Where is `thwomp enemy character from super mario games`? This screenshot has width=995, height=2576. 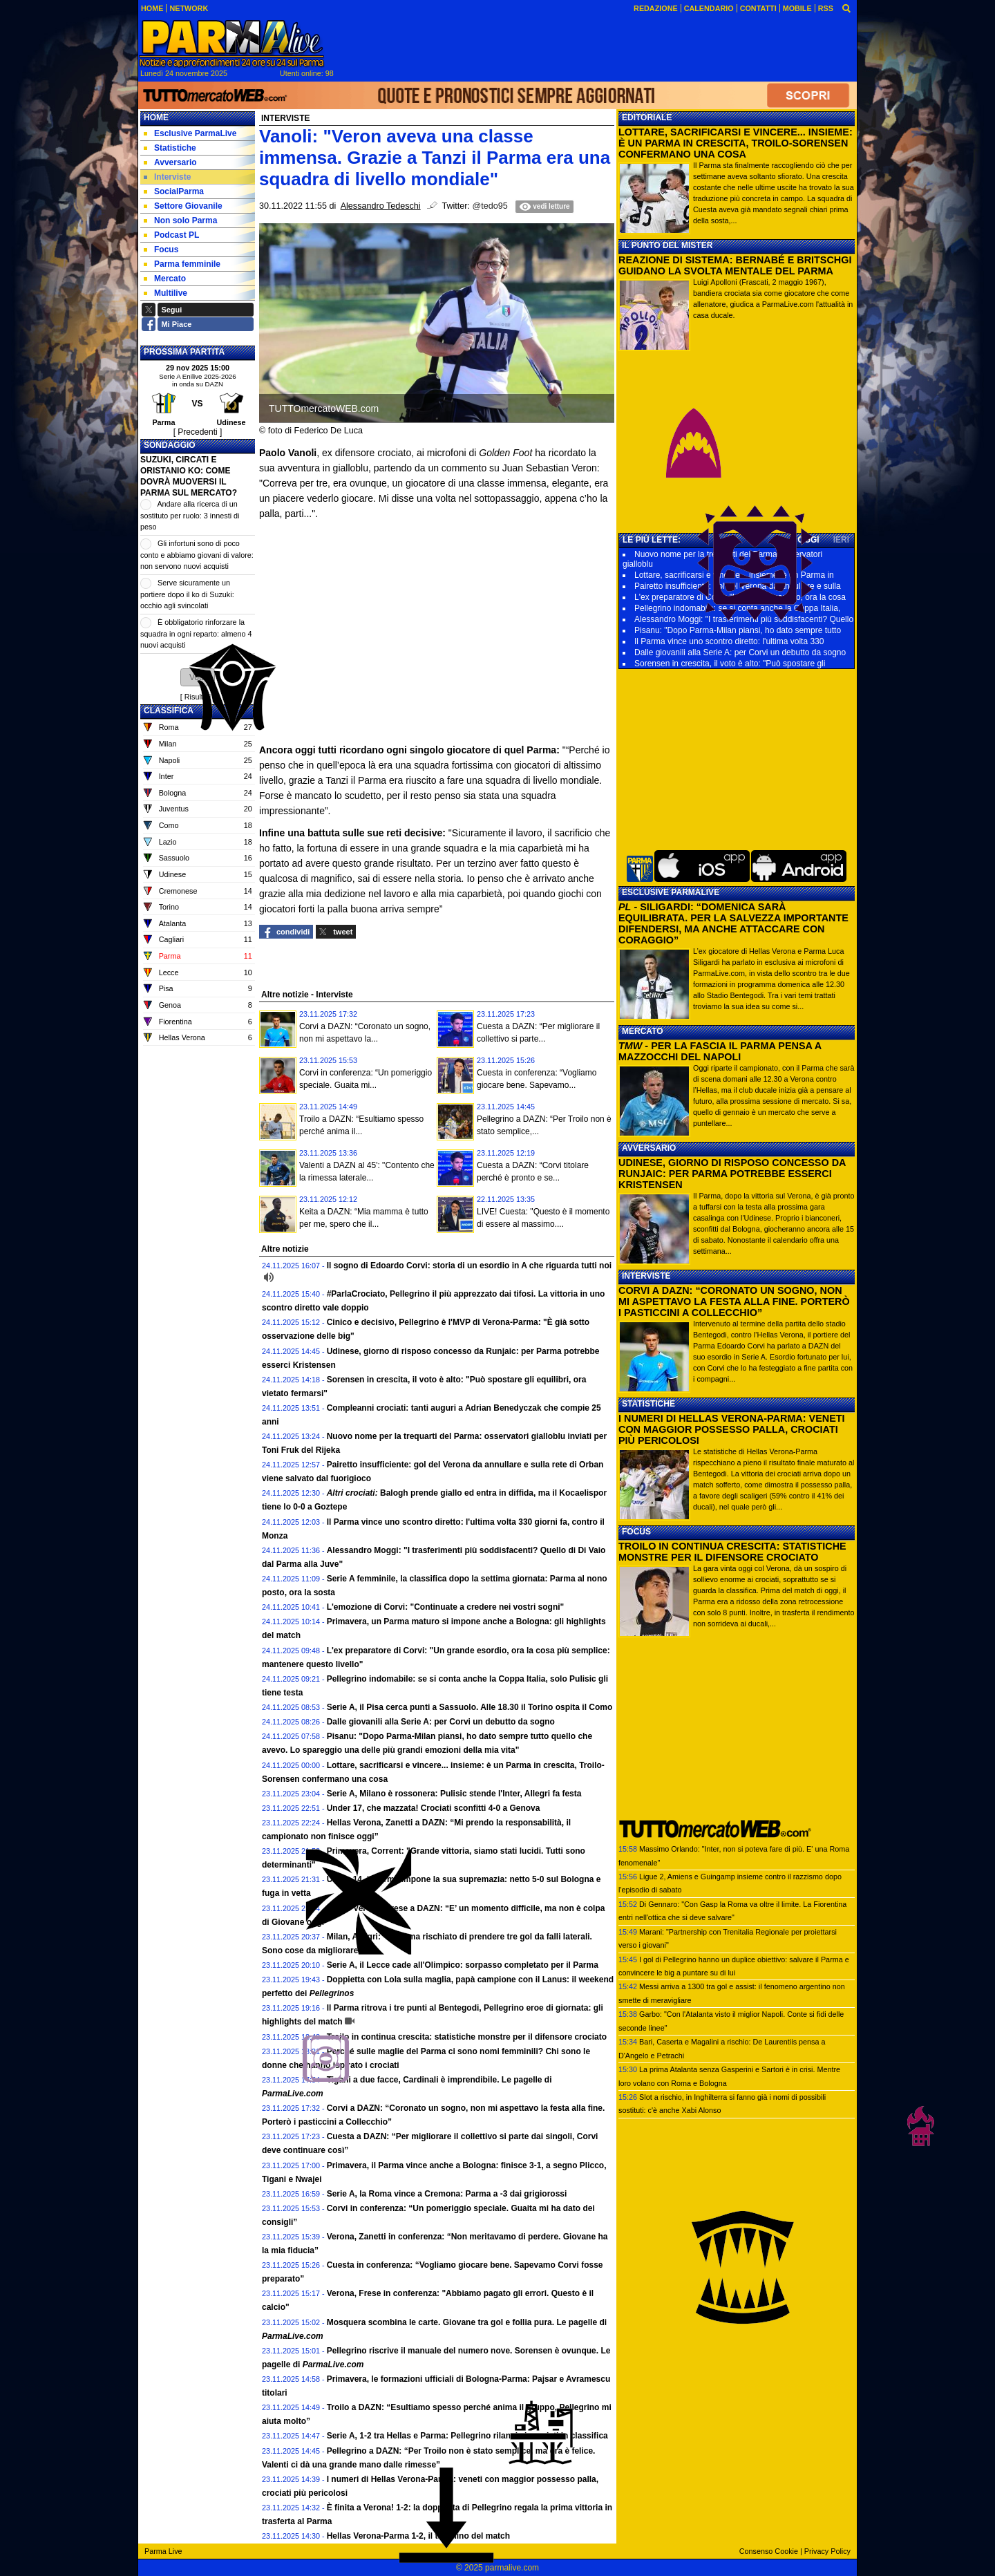 thwomp enemy character from super mario games is located at coordinates (755, 563).